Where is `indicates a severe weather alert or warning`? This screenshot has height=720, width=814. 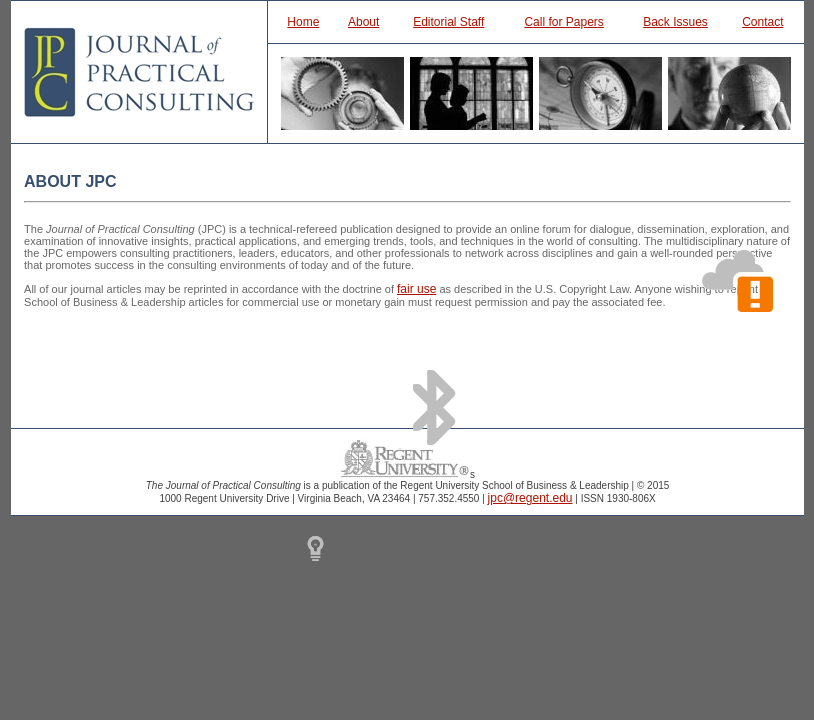
indicates a severe weather alert or warning is located at coordinates (737, 276).